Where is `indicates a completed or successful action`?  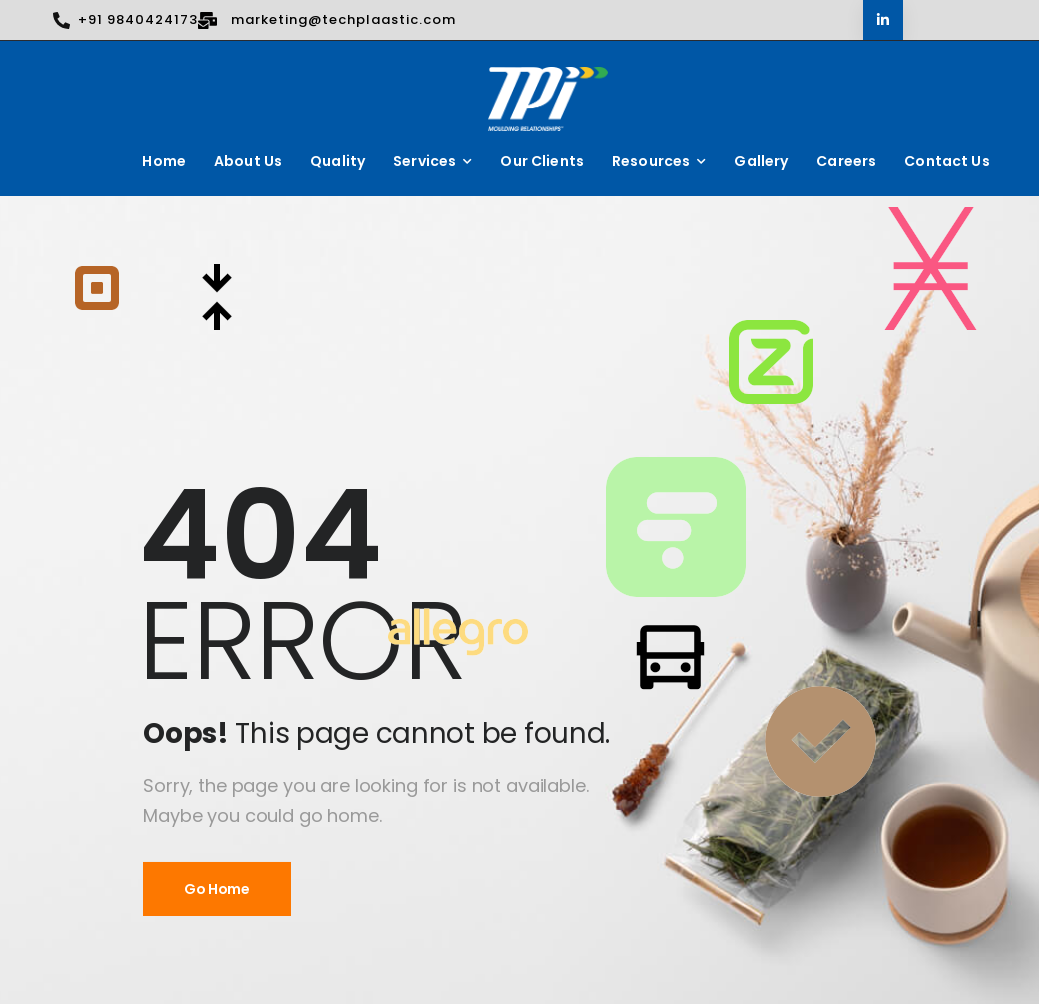 indicates a completed or successful action is located at coordinates (820, 741).